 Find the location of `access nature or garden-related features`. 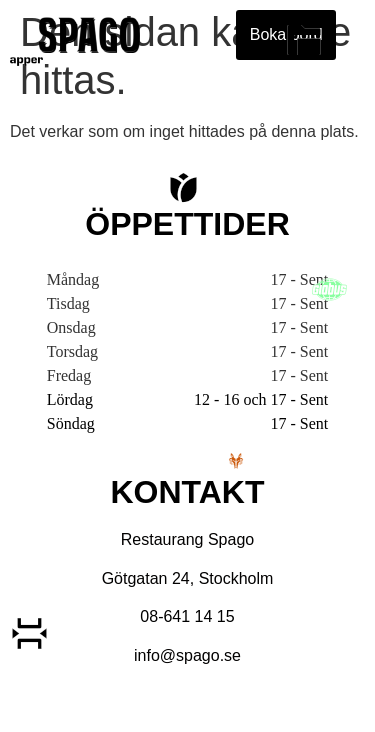

access nature or garden-related features is located at coordinates (183, 187).